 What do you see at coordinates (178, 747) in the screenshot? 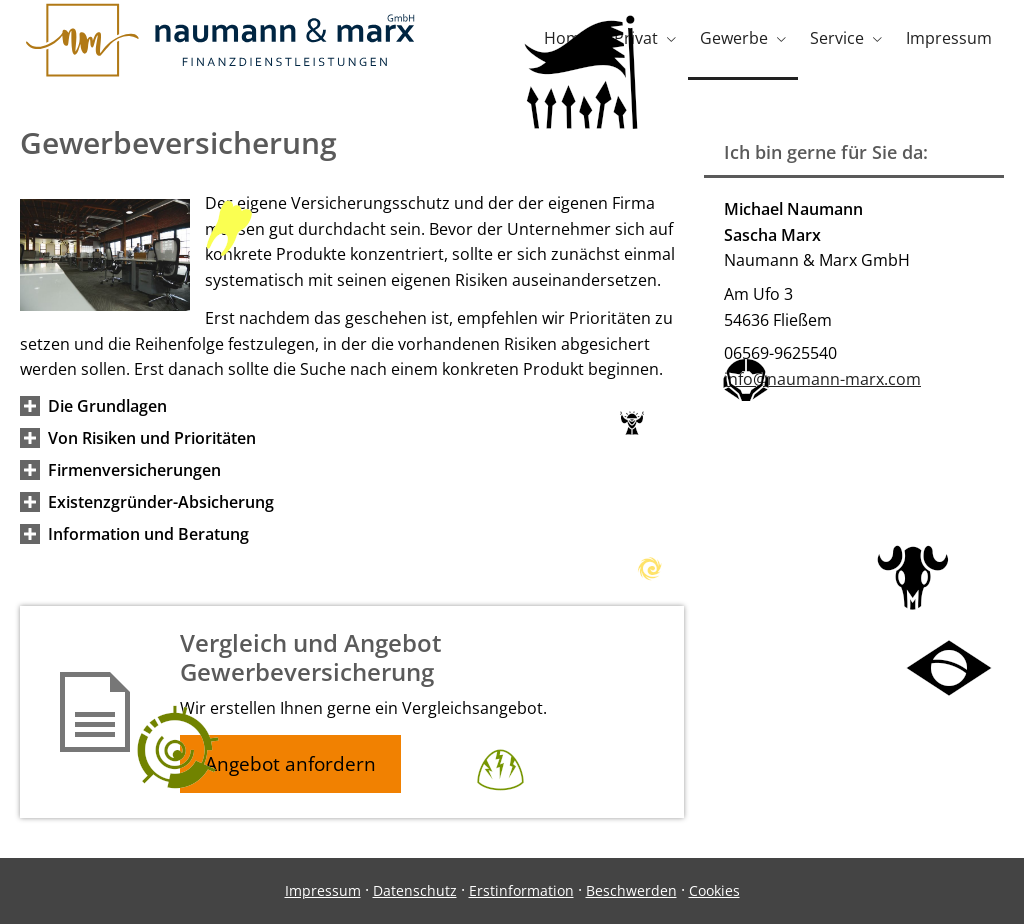
I see `access microscope or magnification tools` at bounding box center [178, 747].